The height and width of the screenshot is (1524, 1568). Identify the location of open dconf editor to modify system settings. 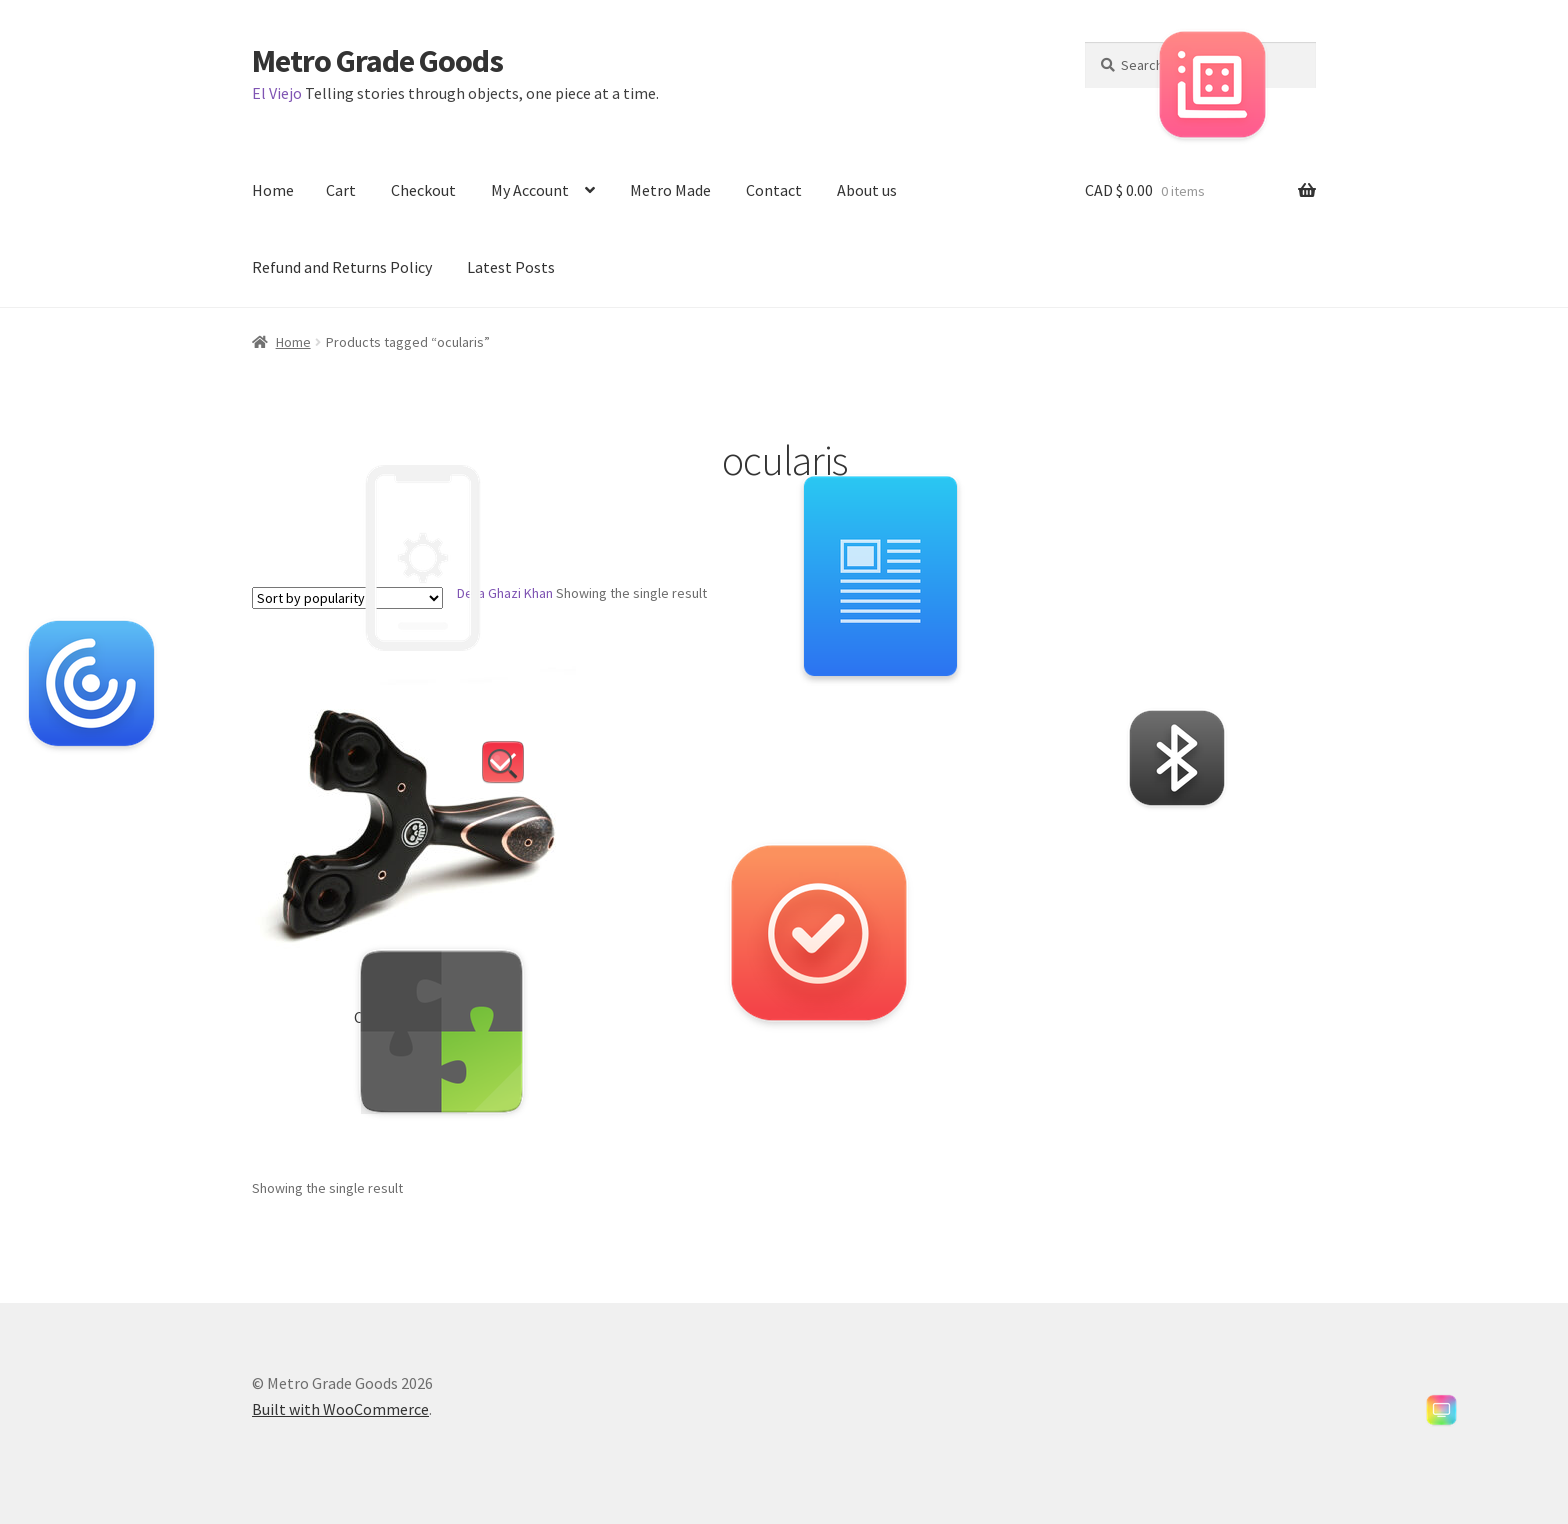
(503, 762).